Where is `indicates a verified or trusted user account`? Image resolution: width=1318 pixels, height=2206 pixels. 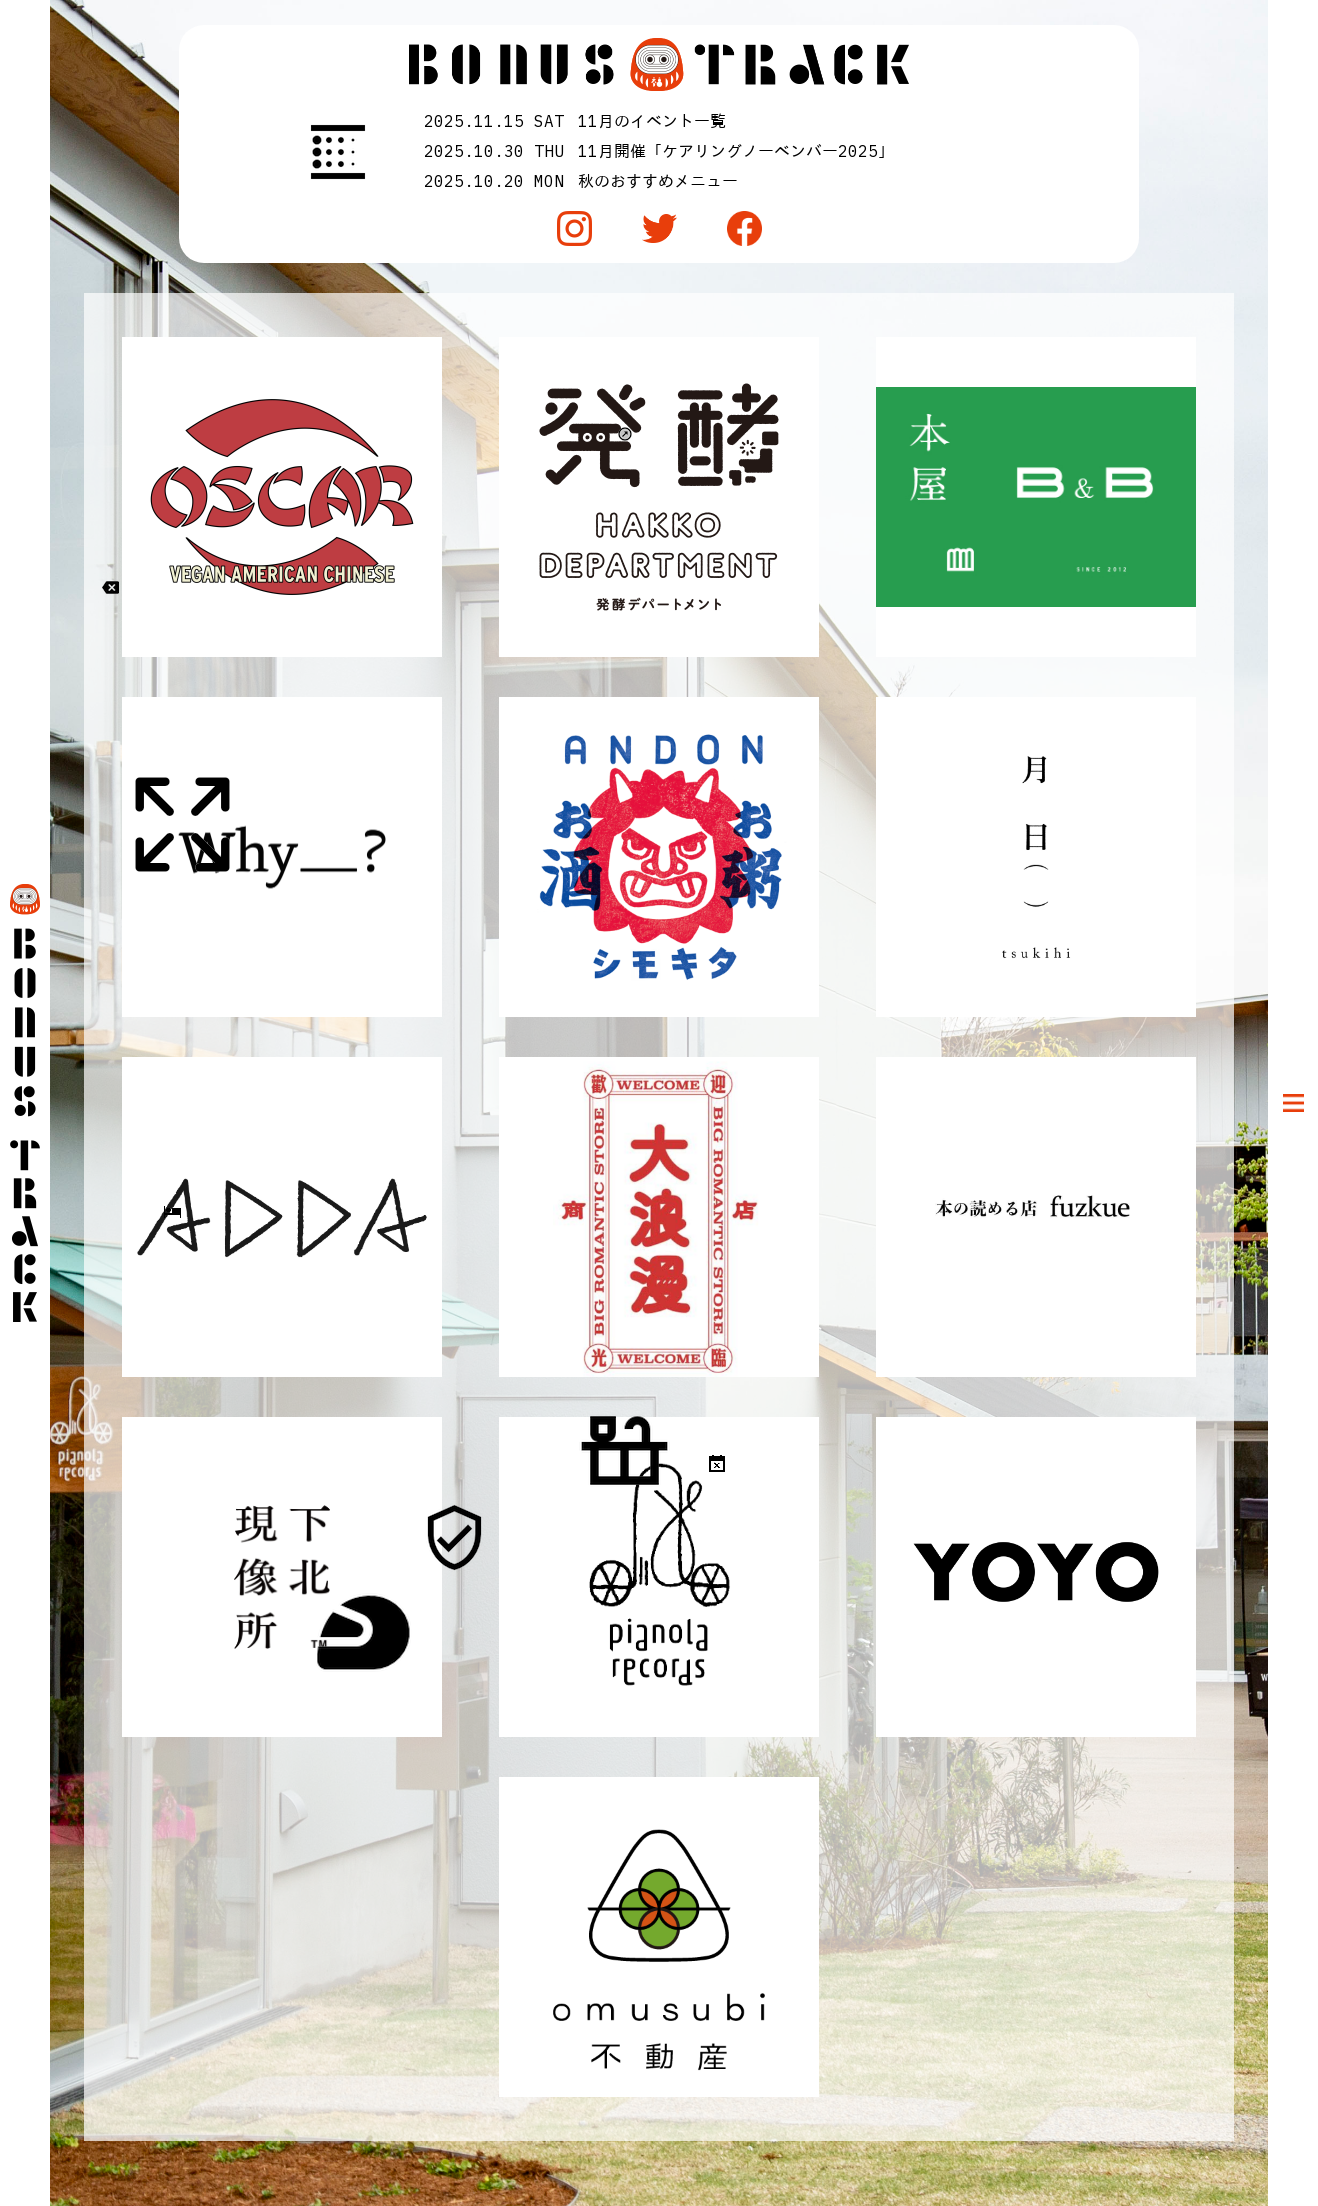
indicates a verified or trusted user account is located at coordinates (454, 1537).